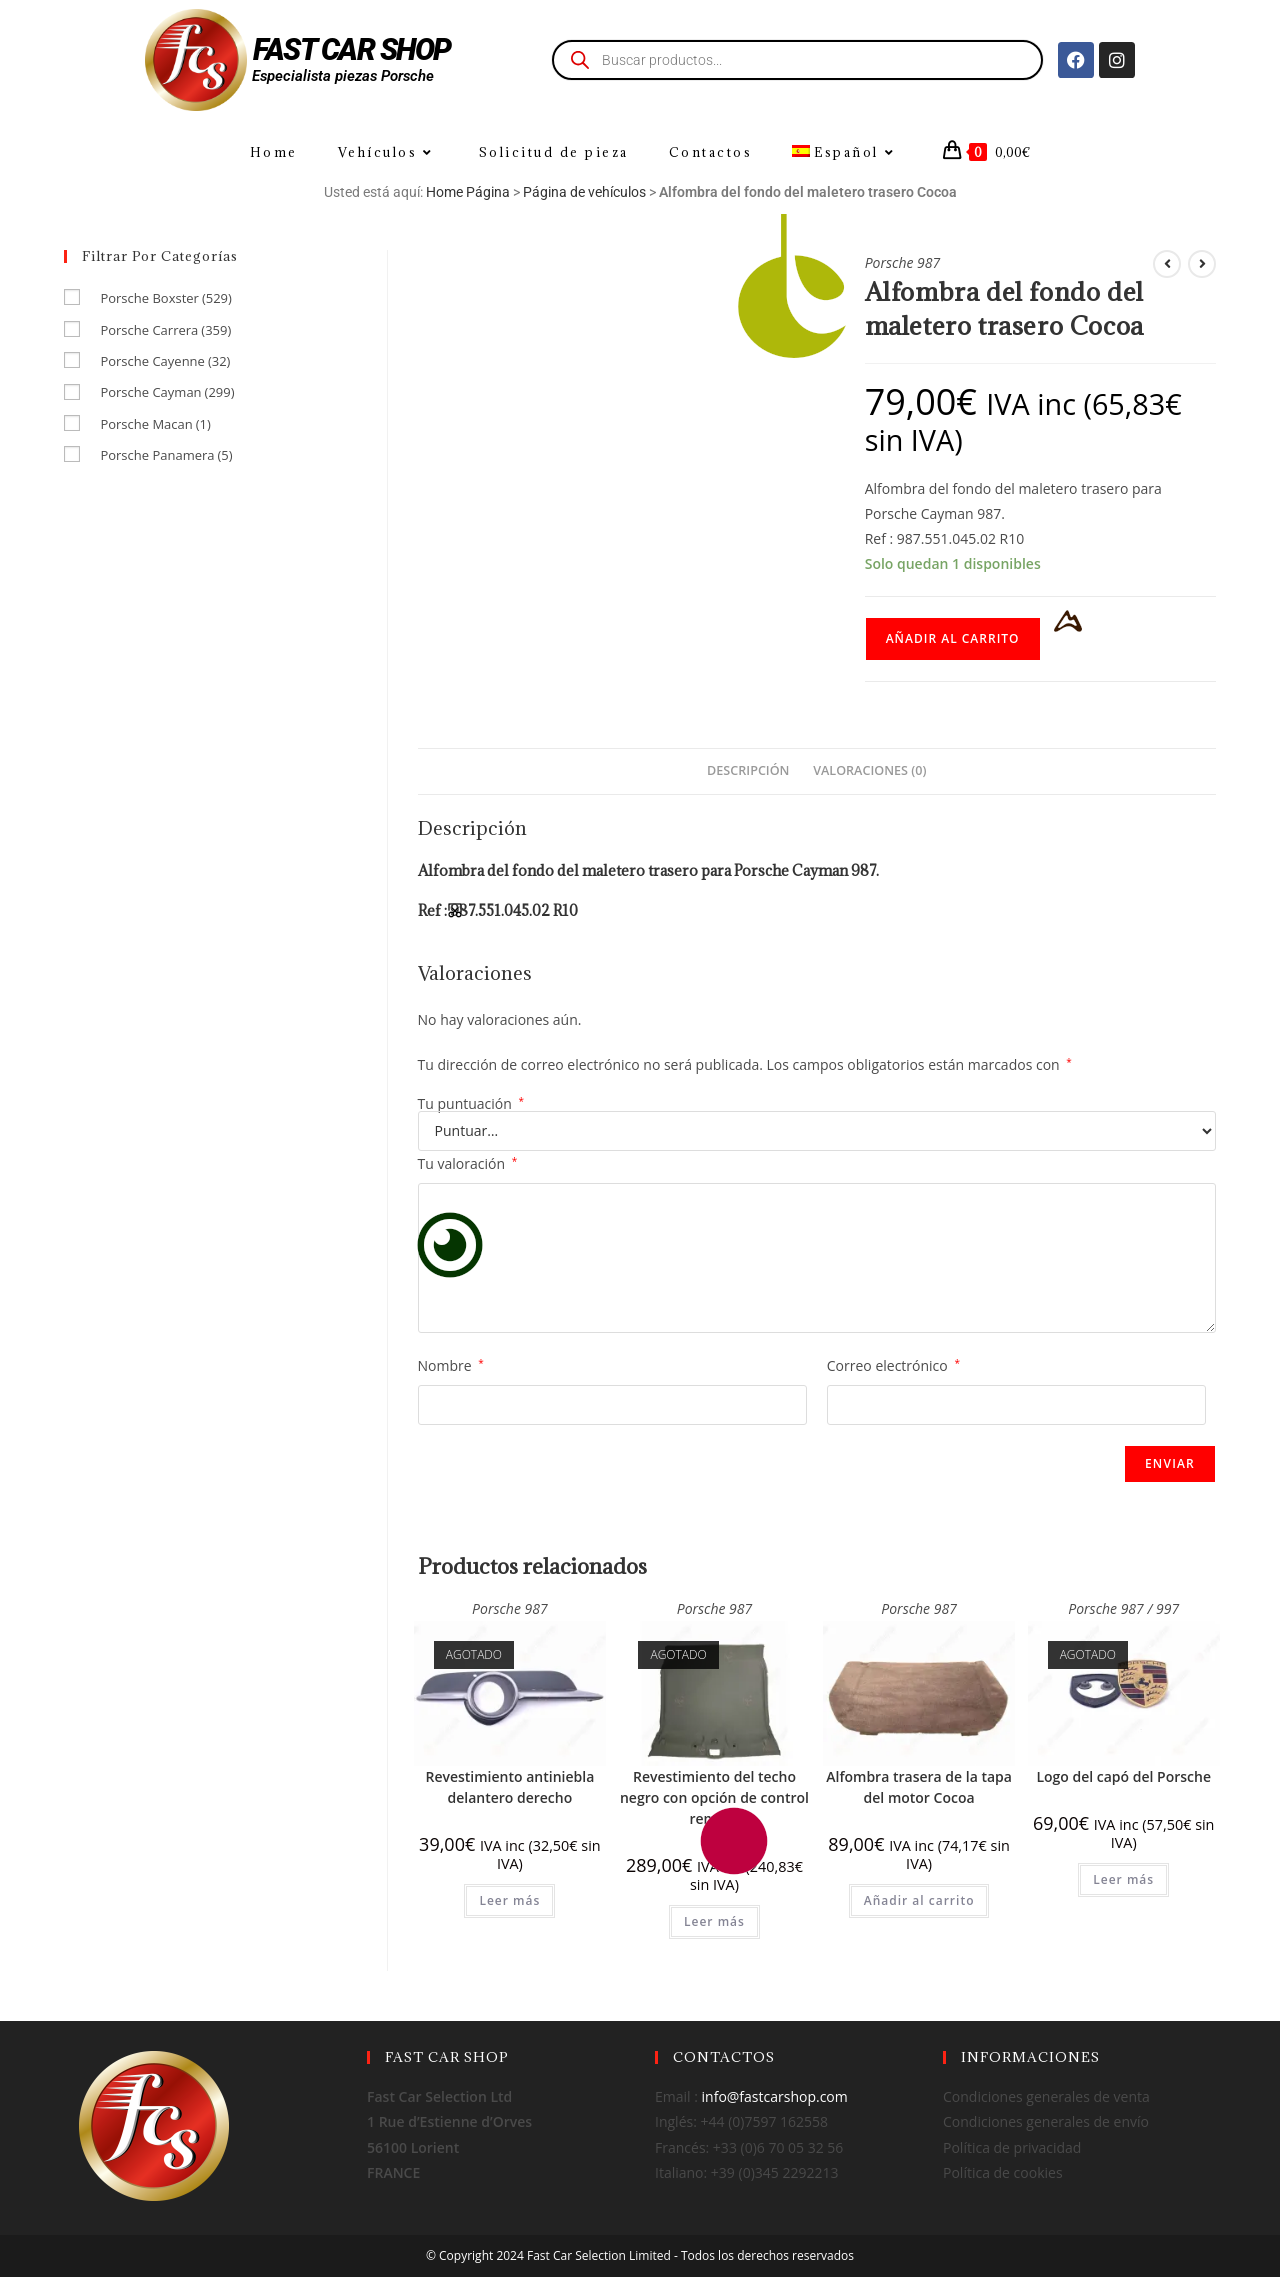  I want to click on link to CNES (French space agency) website, so click(792, 286).